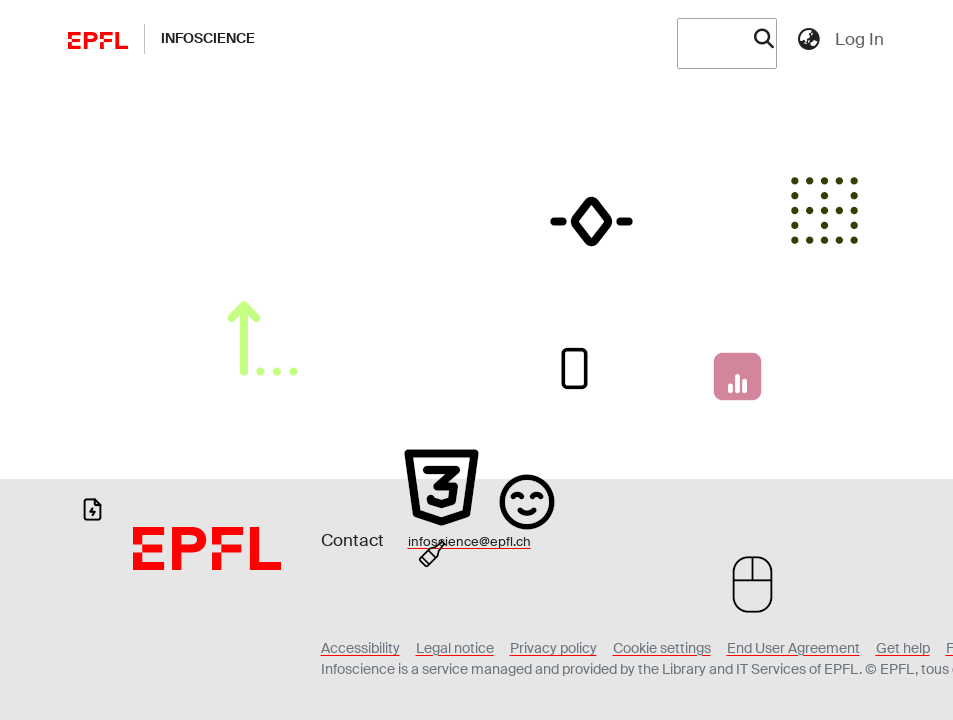  I want to click on align keyframe to horizontal center, so click(591, 221).